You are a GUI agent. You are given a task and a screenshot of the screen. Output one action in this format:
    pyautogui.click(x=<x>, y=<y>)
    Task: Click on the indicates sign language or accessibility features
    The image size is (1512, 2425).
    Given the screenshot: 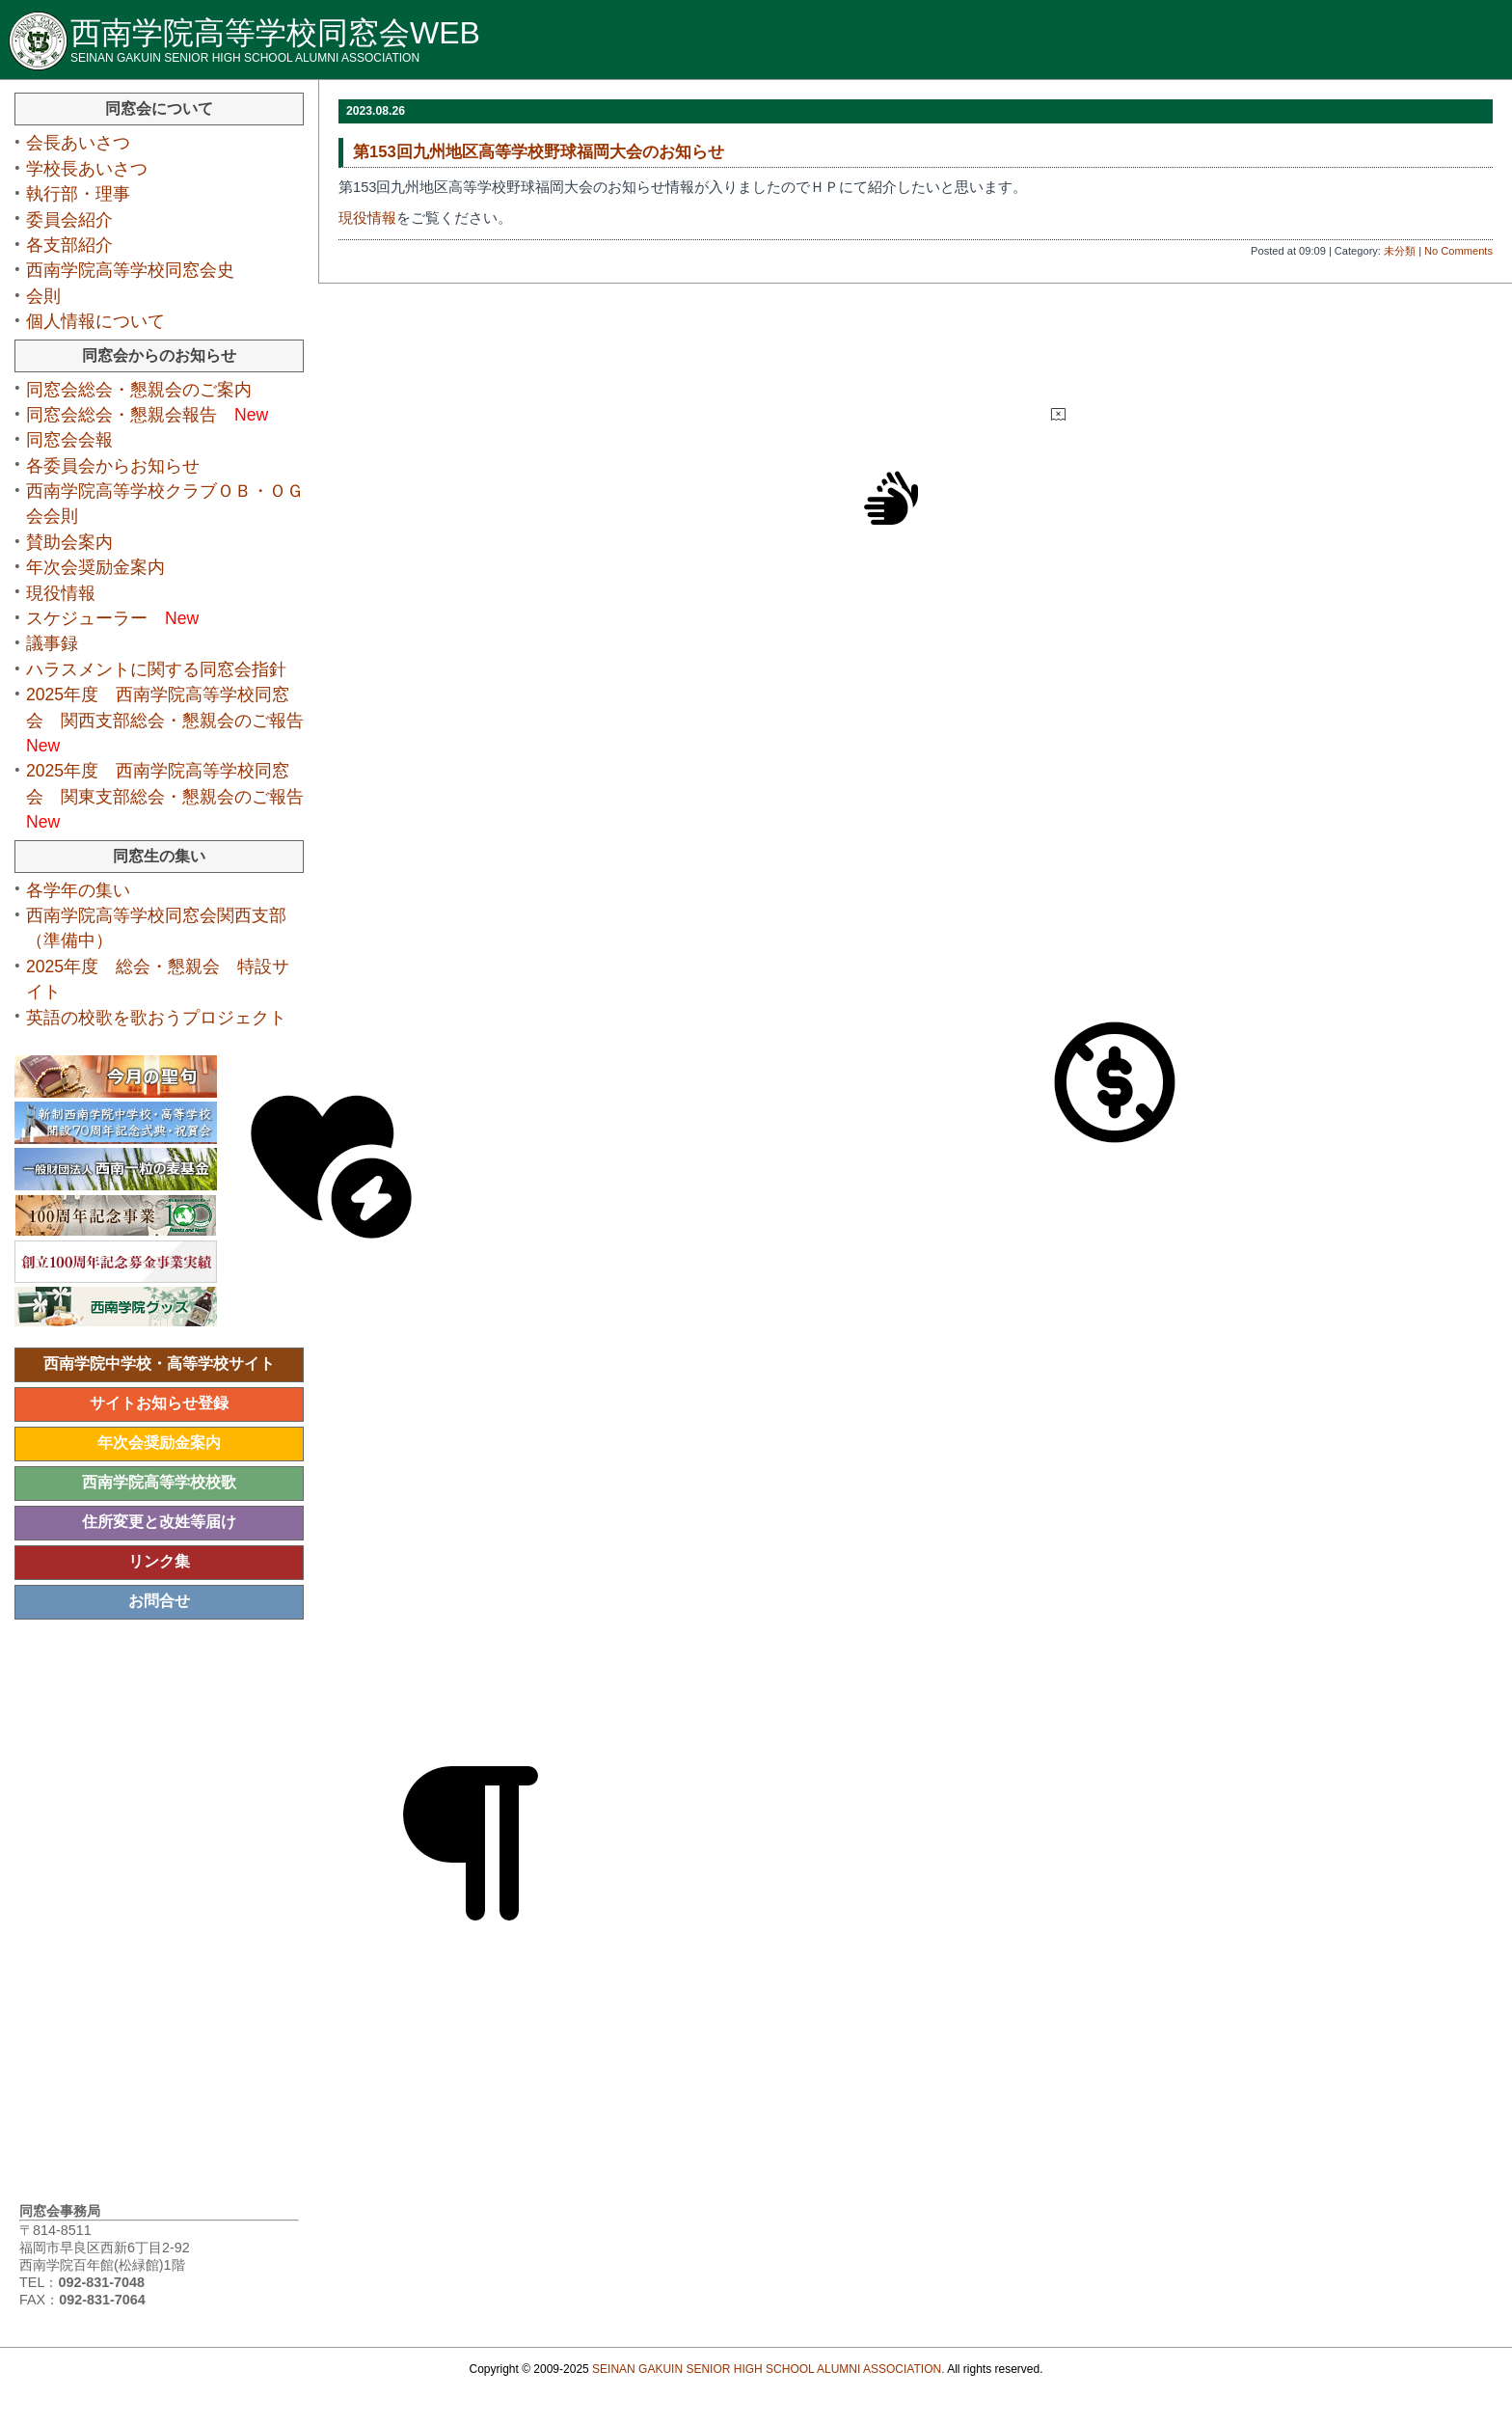 What is the action you would take?
    pyautogui.click(x=891, y=498)
    